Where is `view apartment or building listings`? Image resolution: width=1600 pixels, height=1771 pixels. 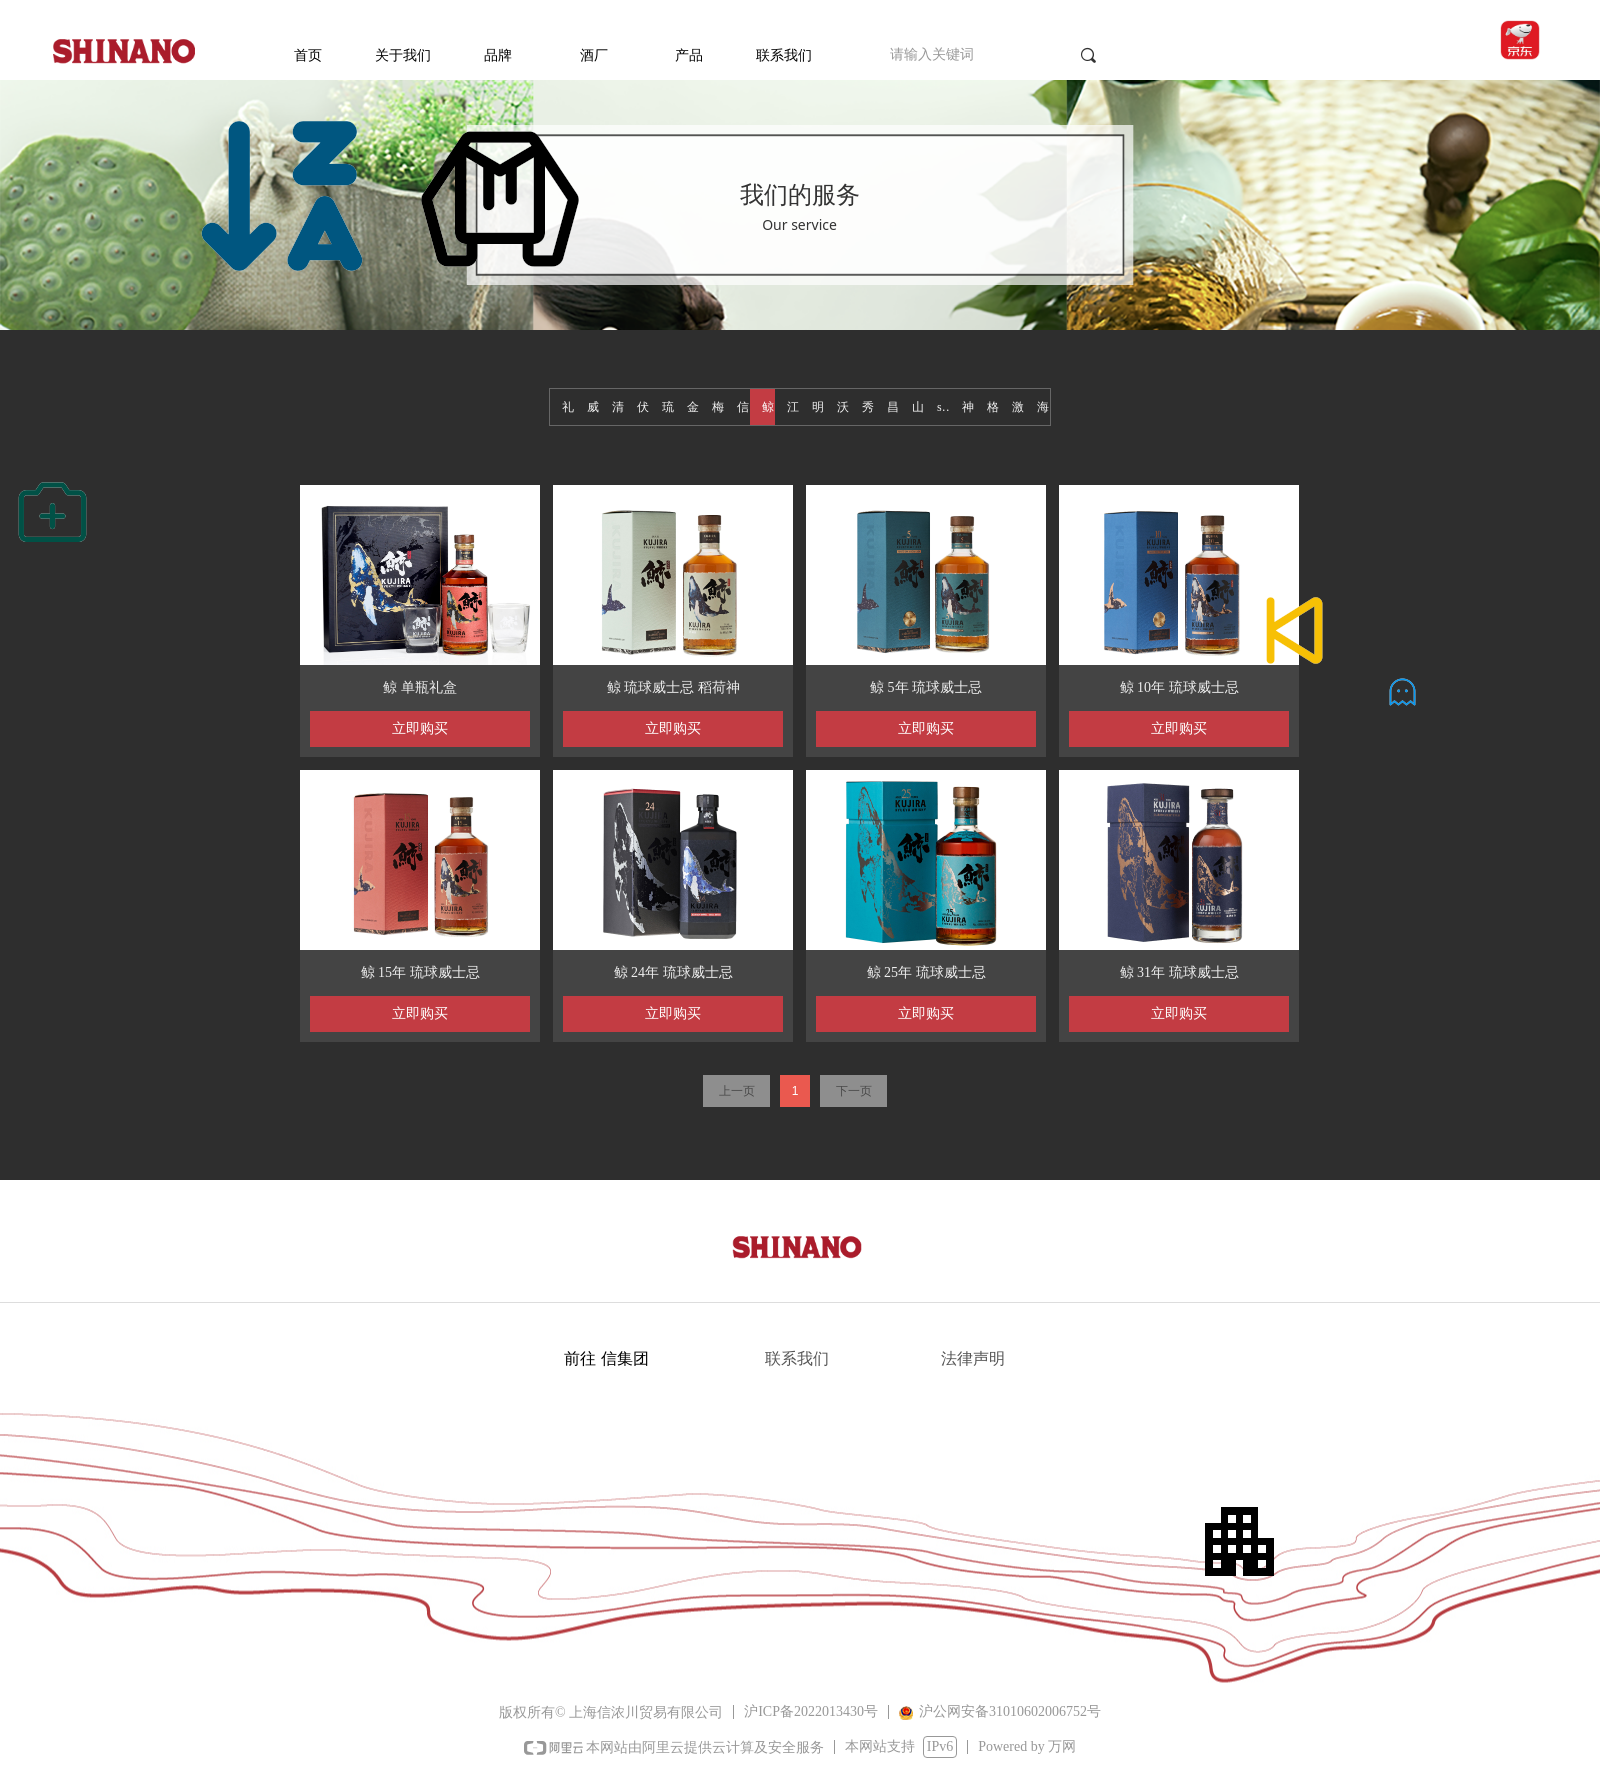 view apartment or building listings is located at coordinates (1239, 1541).